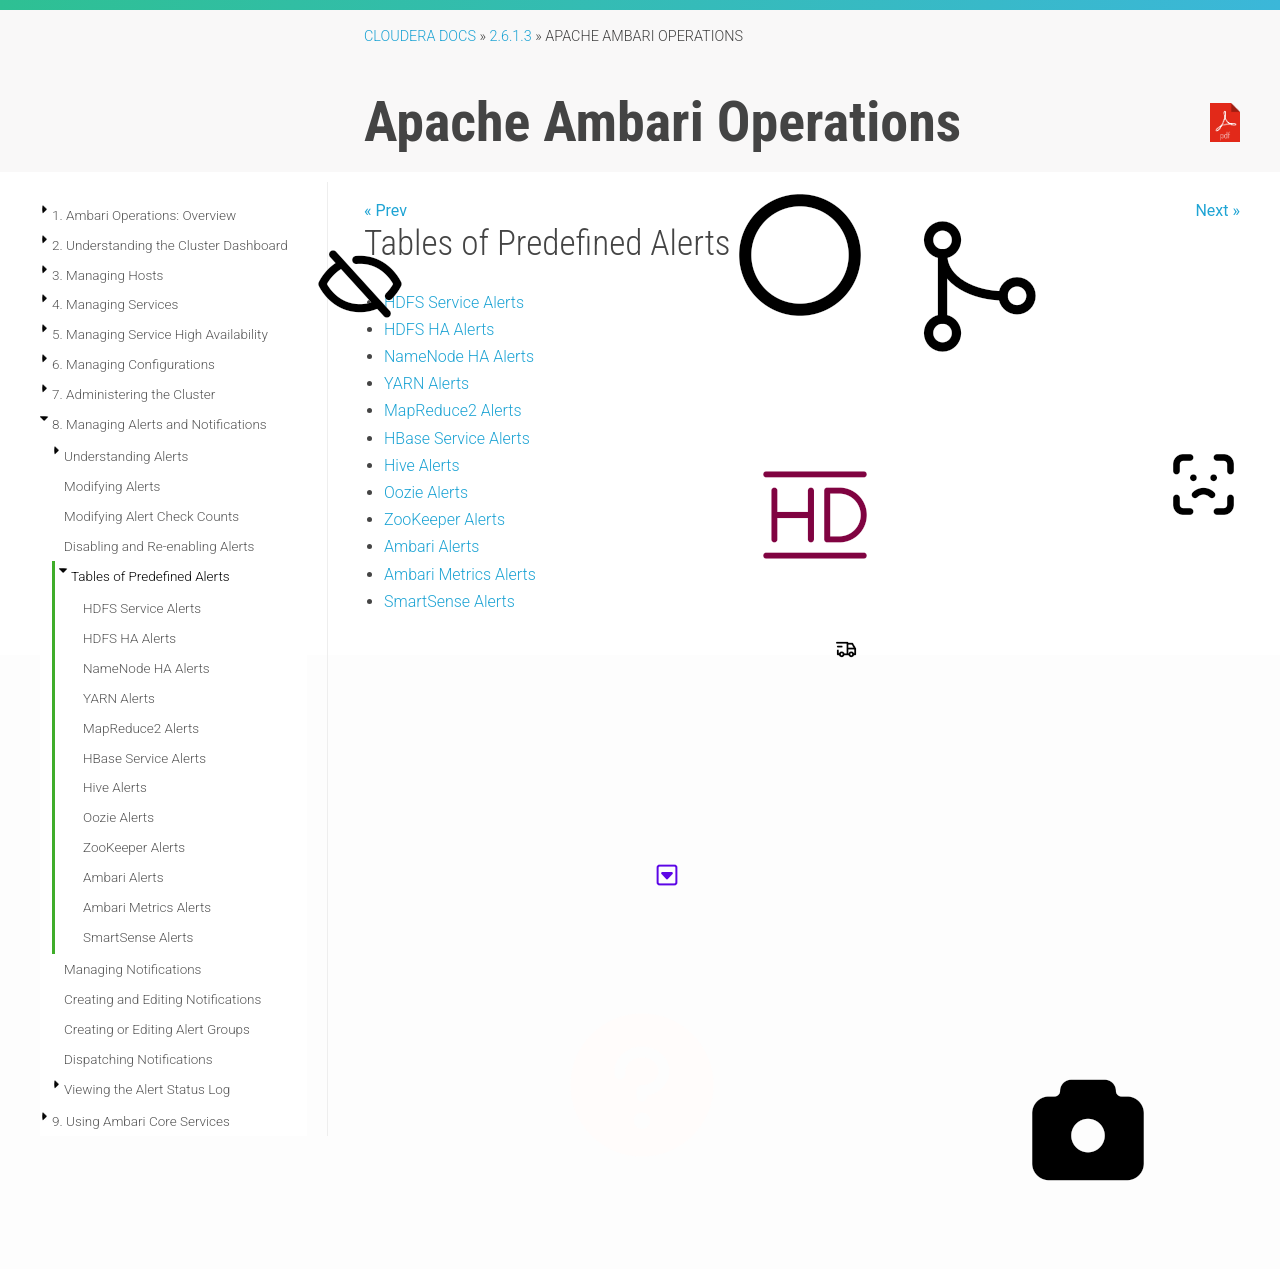 This screenshot has height=1269, width=1280. What do you see at coordinates (846, 649) in the screenshot?
I see `track your delivery status` at bounding box center [846, 649].